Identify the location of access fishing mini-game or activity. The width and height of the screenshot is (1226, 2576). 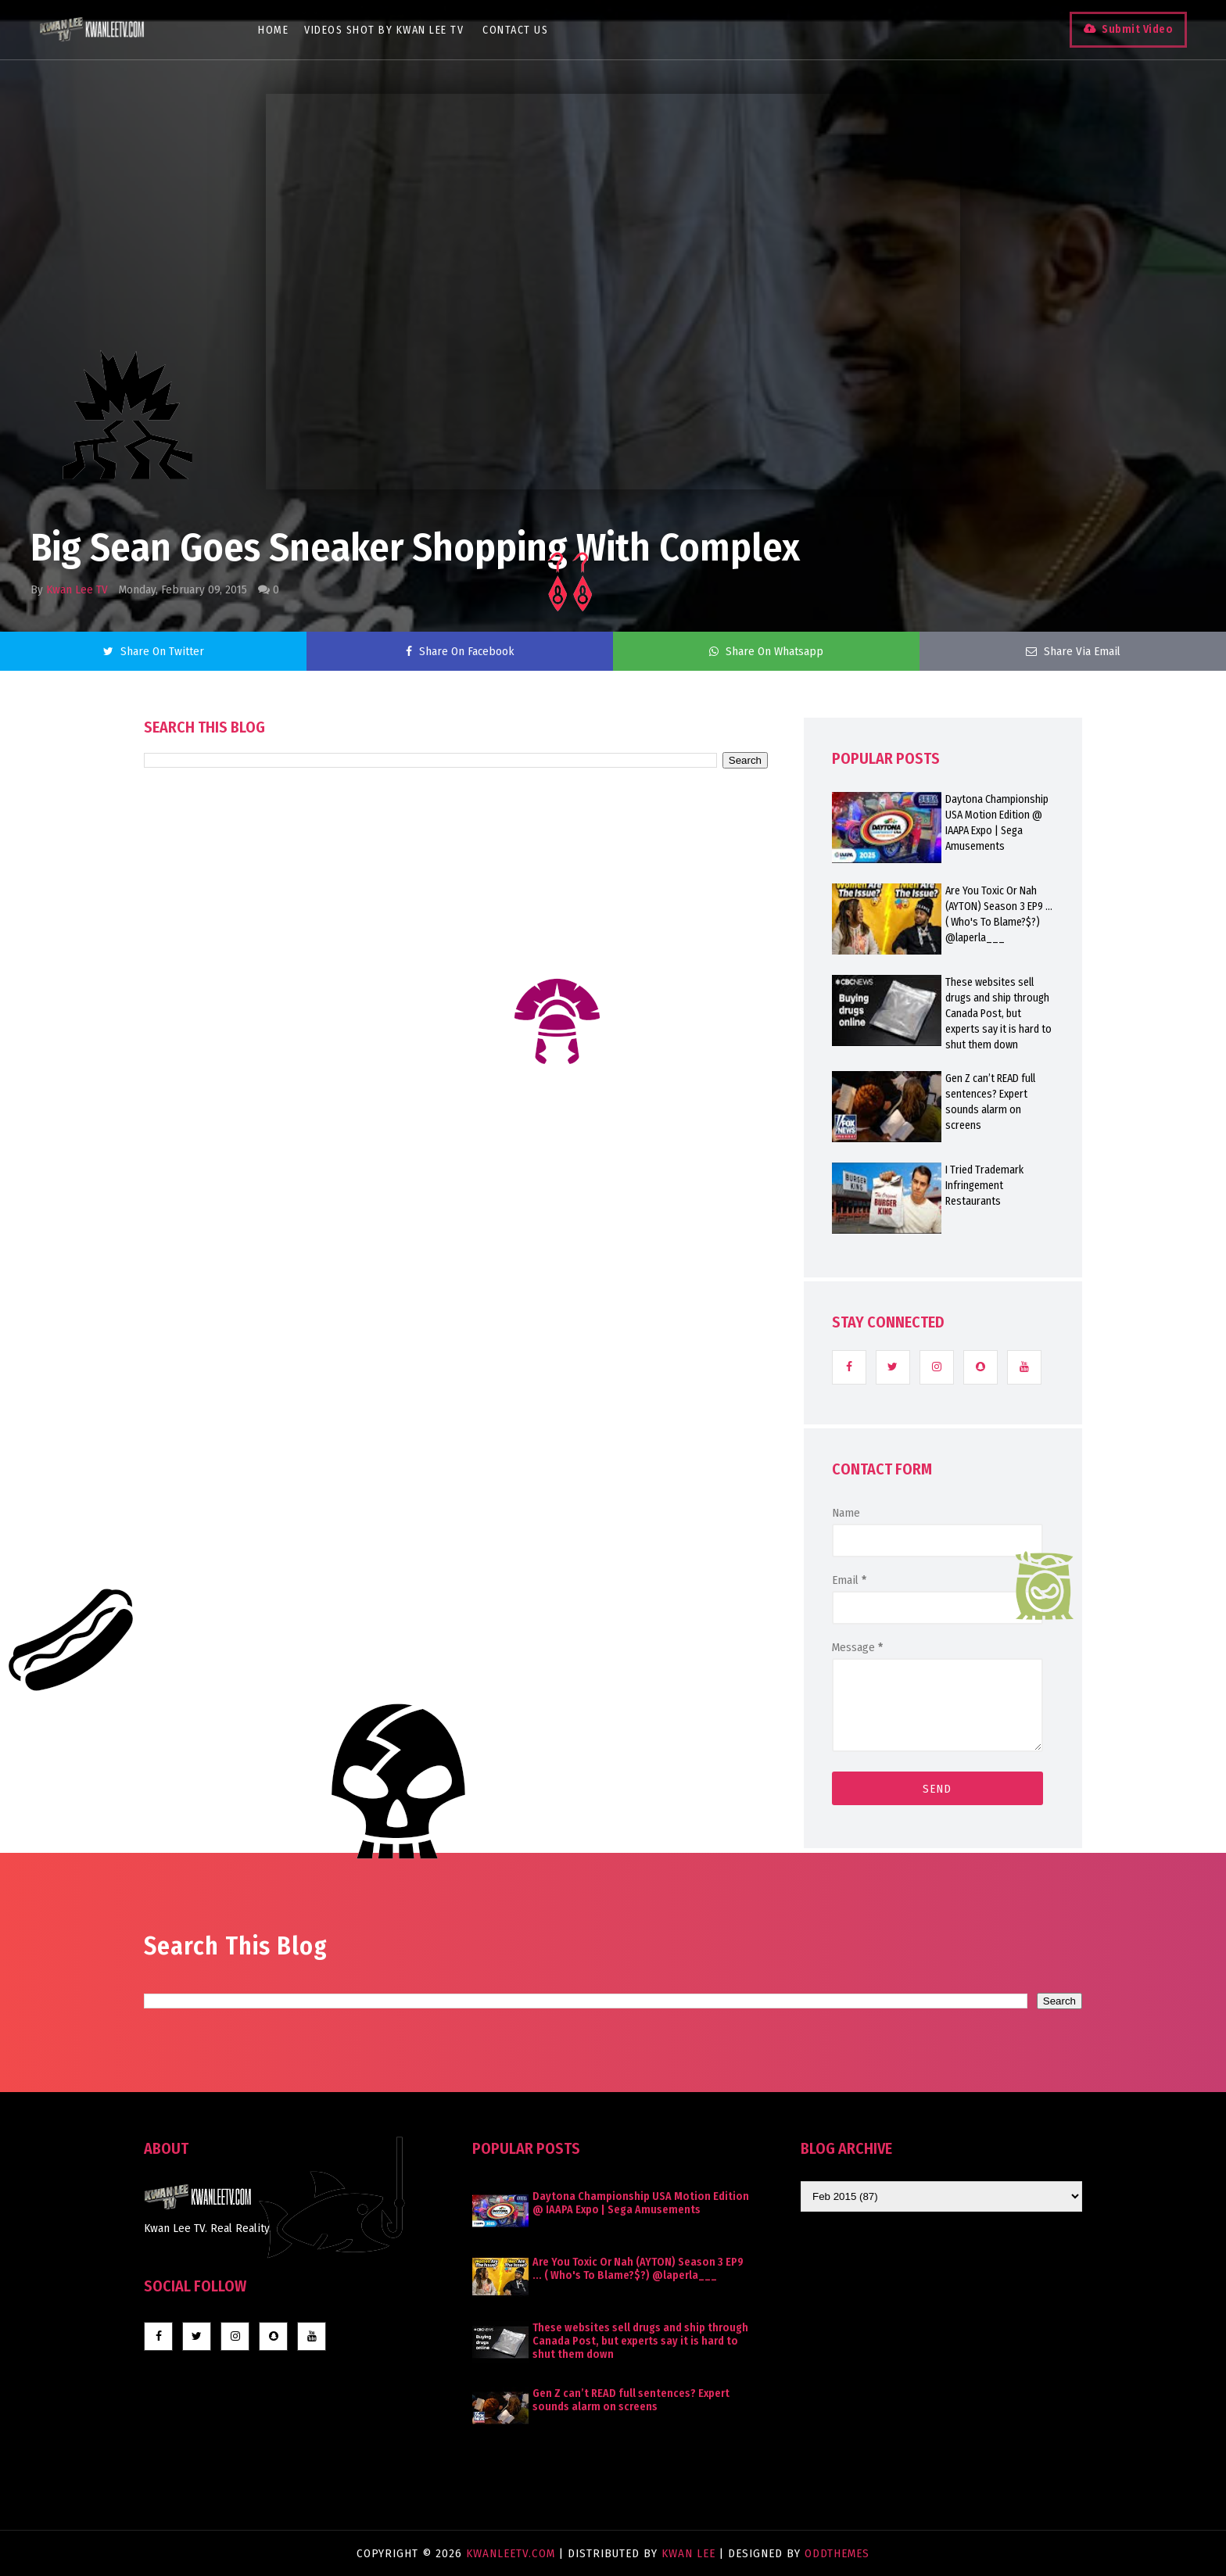
(335, 2207).